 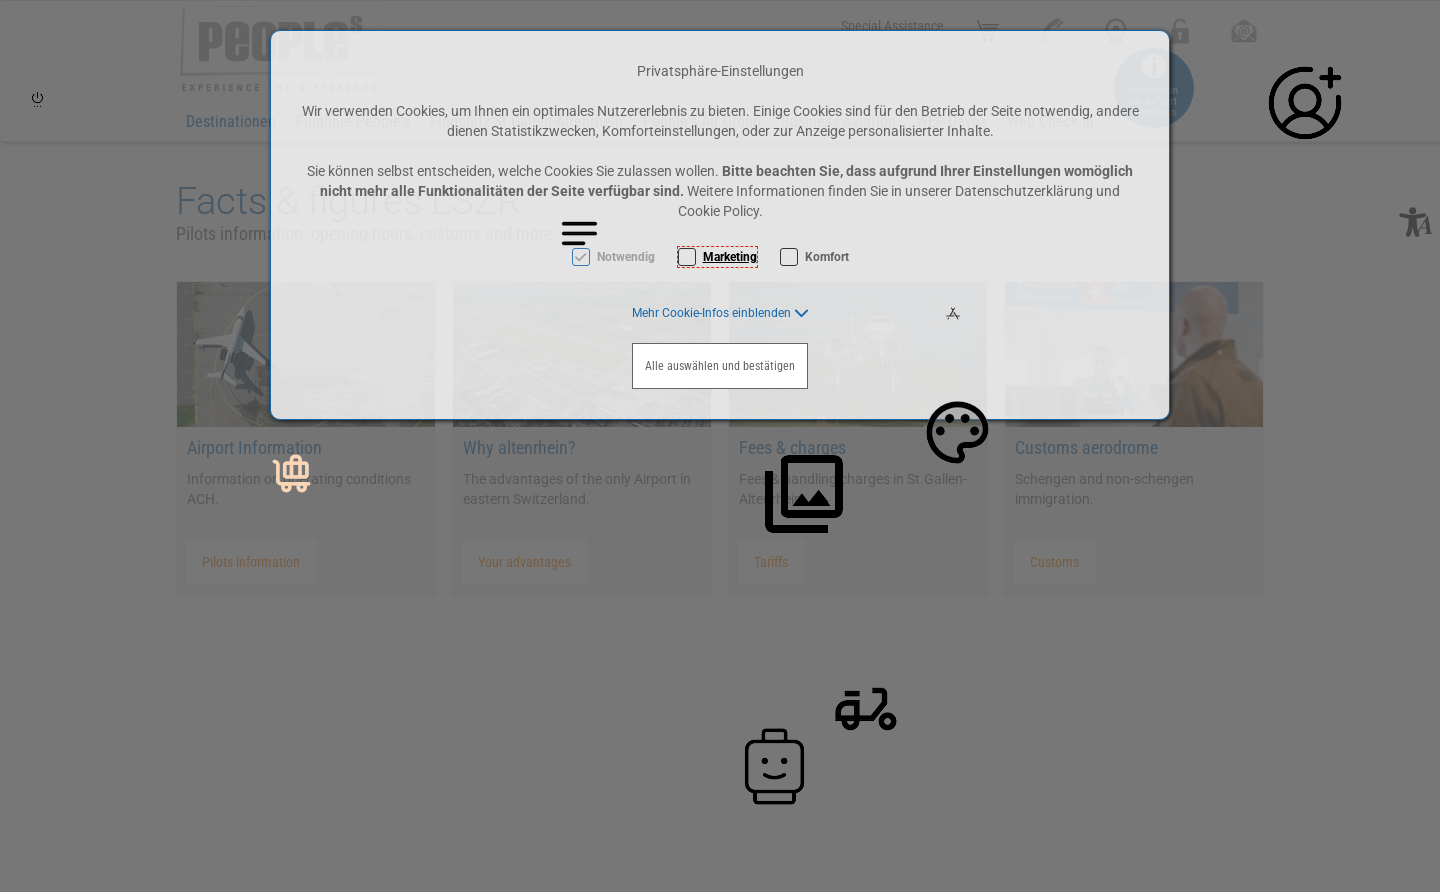 What do you see at coordinates (579, 233) in the screenshot?
I see `view or edit notes` at bounding box center [579, 233].